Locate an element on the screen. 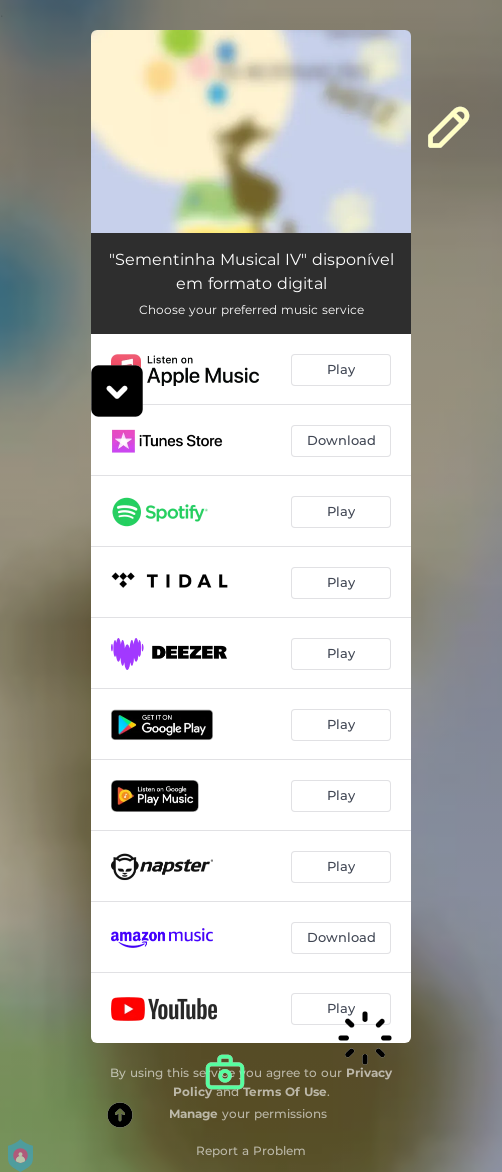 This screenshot has width=502, height=1172. edit content or text is located at coordinates (449, 126).